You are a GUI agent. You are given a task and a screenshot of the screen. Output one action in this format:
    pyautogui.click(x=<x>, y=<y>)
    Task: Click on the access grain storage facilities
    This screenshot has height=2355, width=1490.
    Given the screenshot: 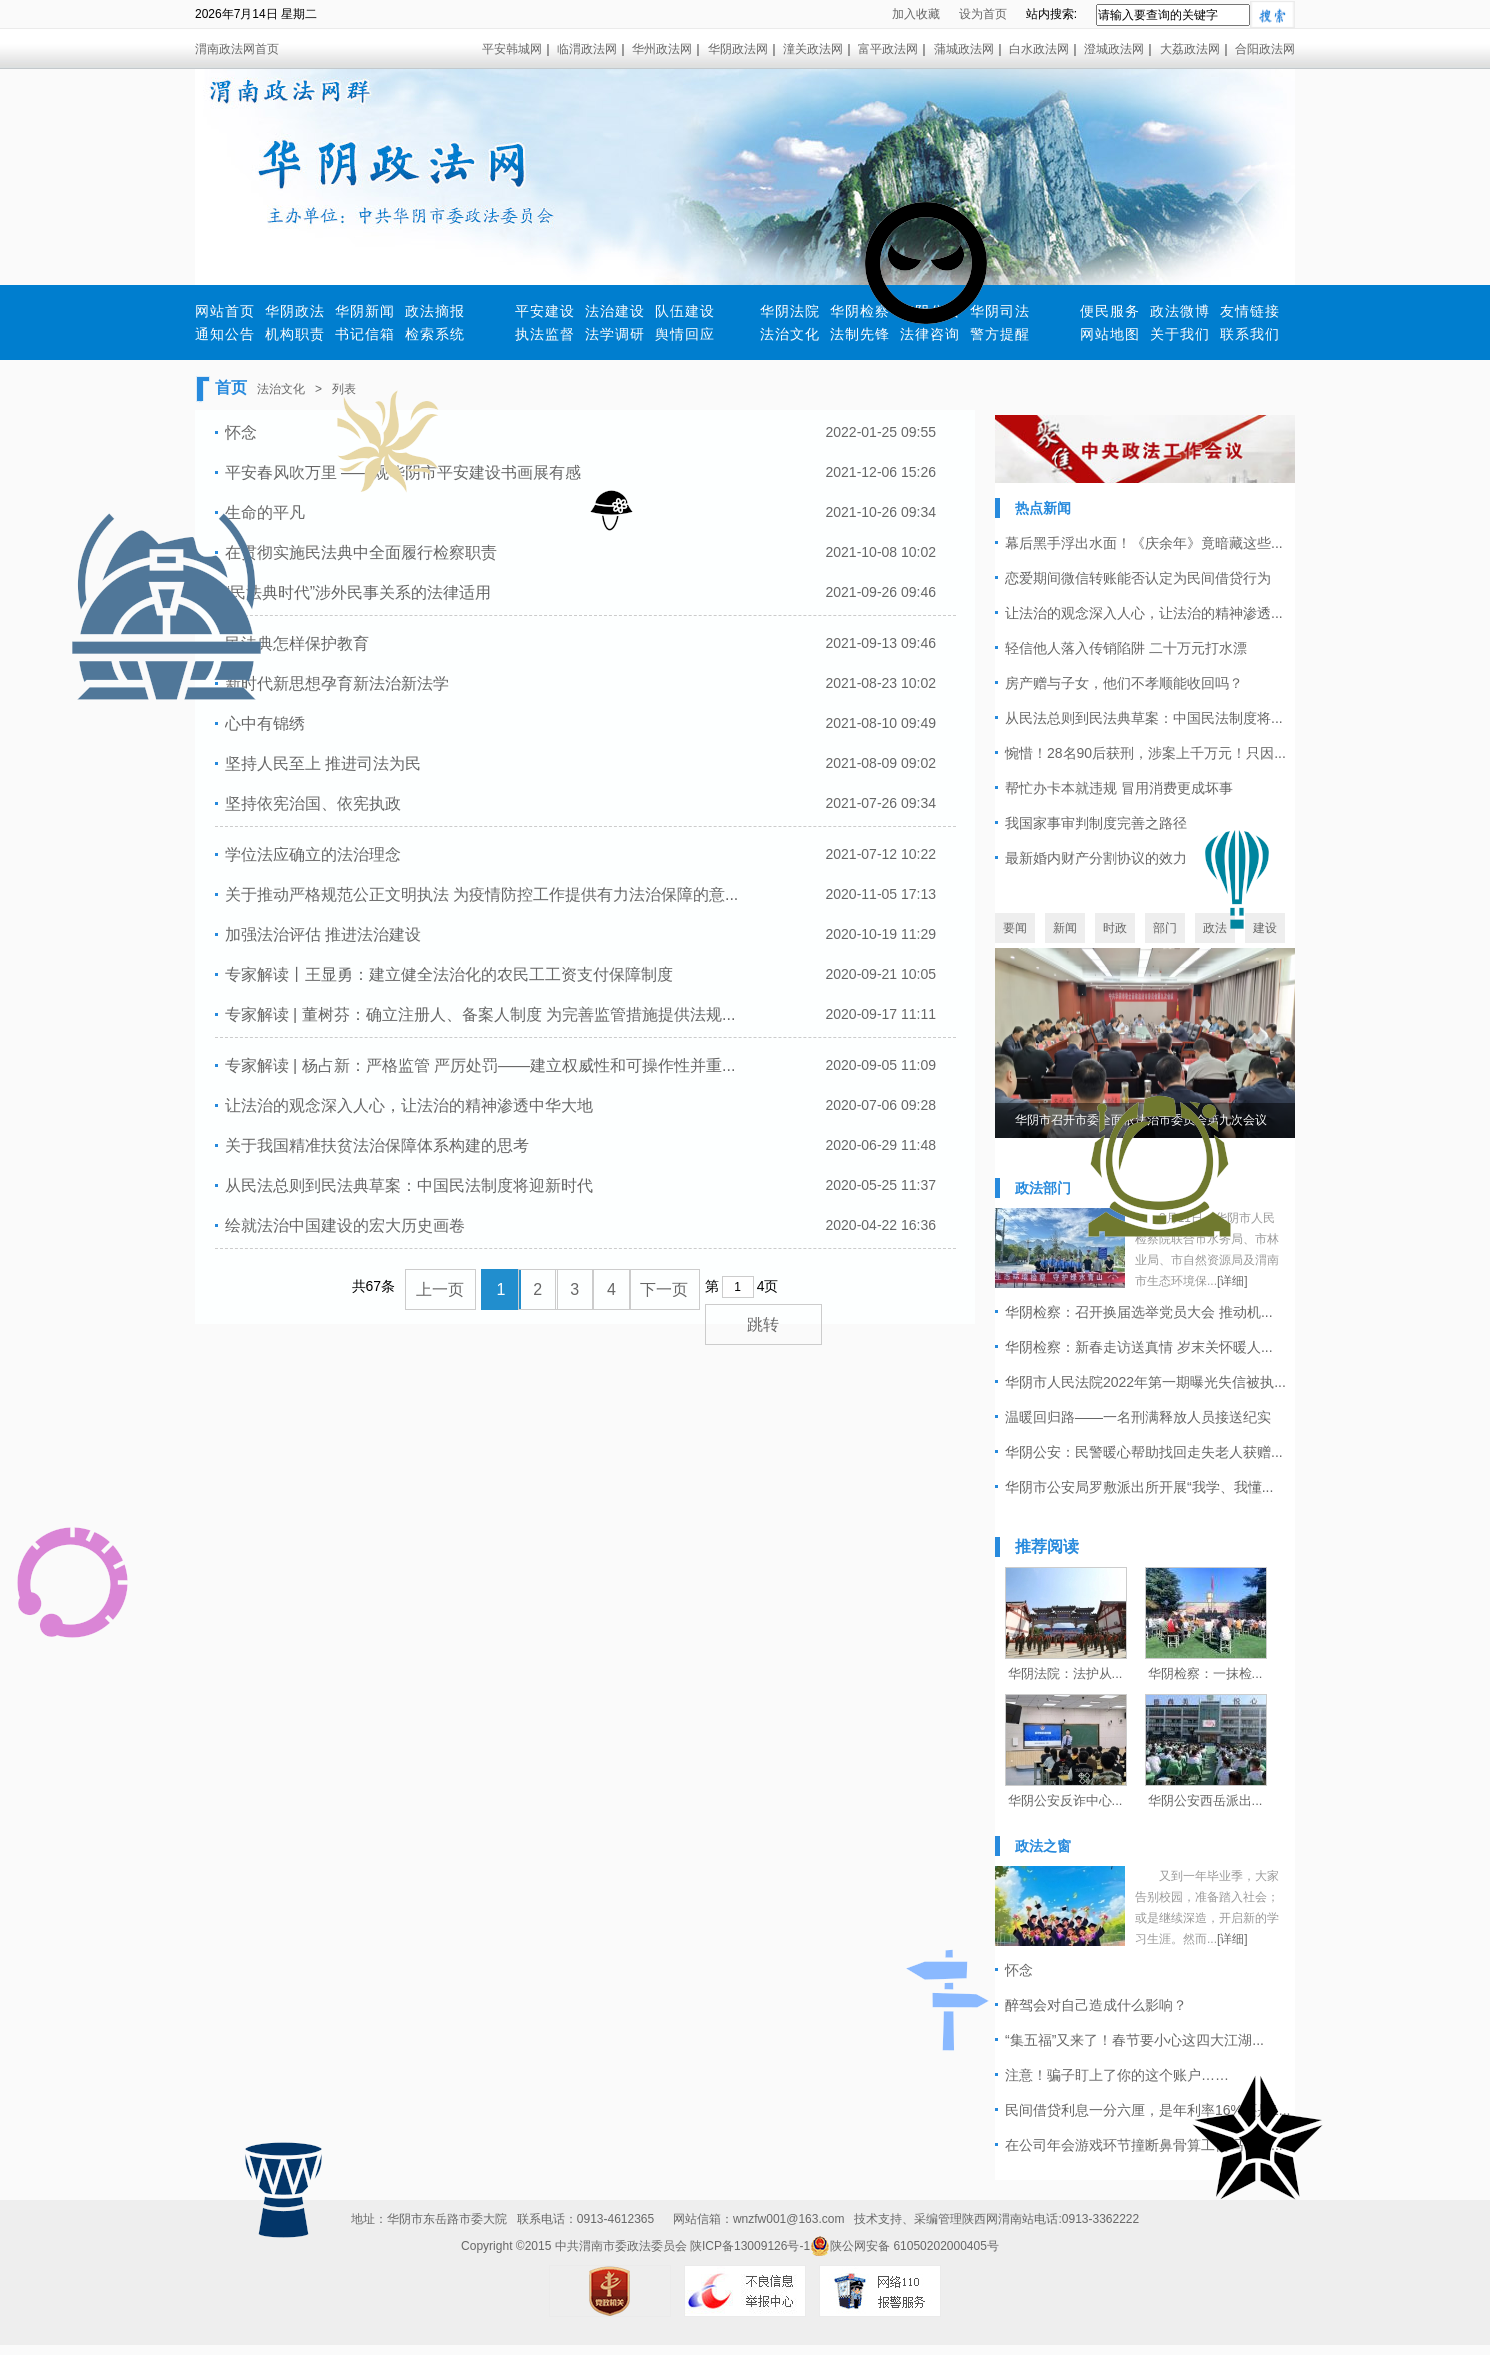 What is the action you would take?
    pyautogui.click(x=166, y=606)
    